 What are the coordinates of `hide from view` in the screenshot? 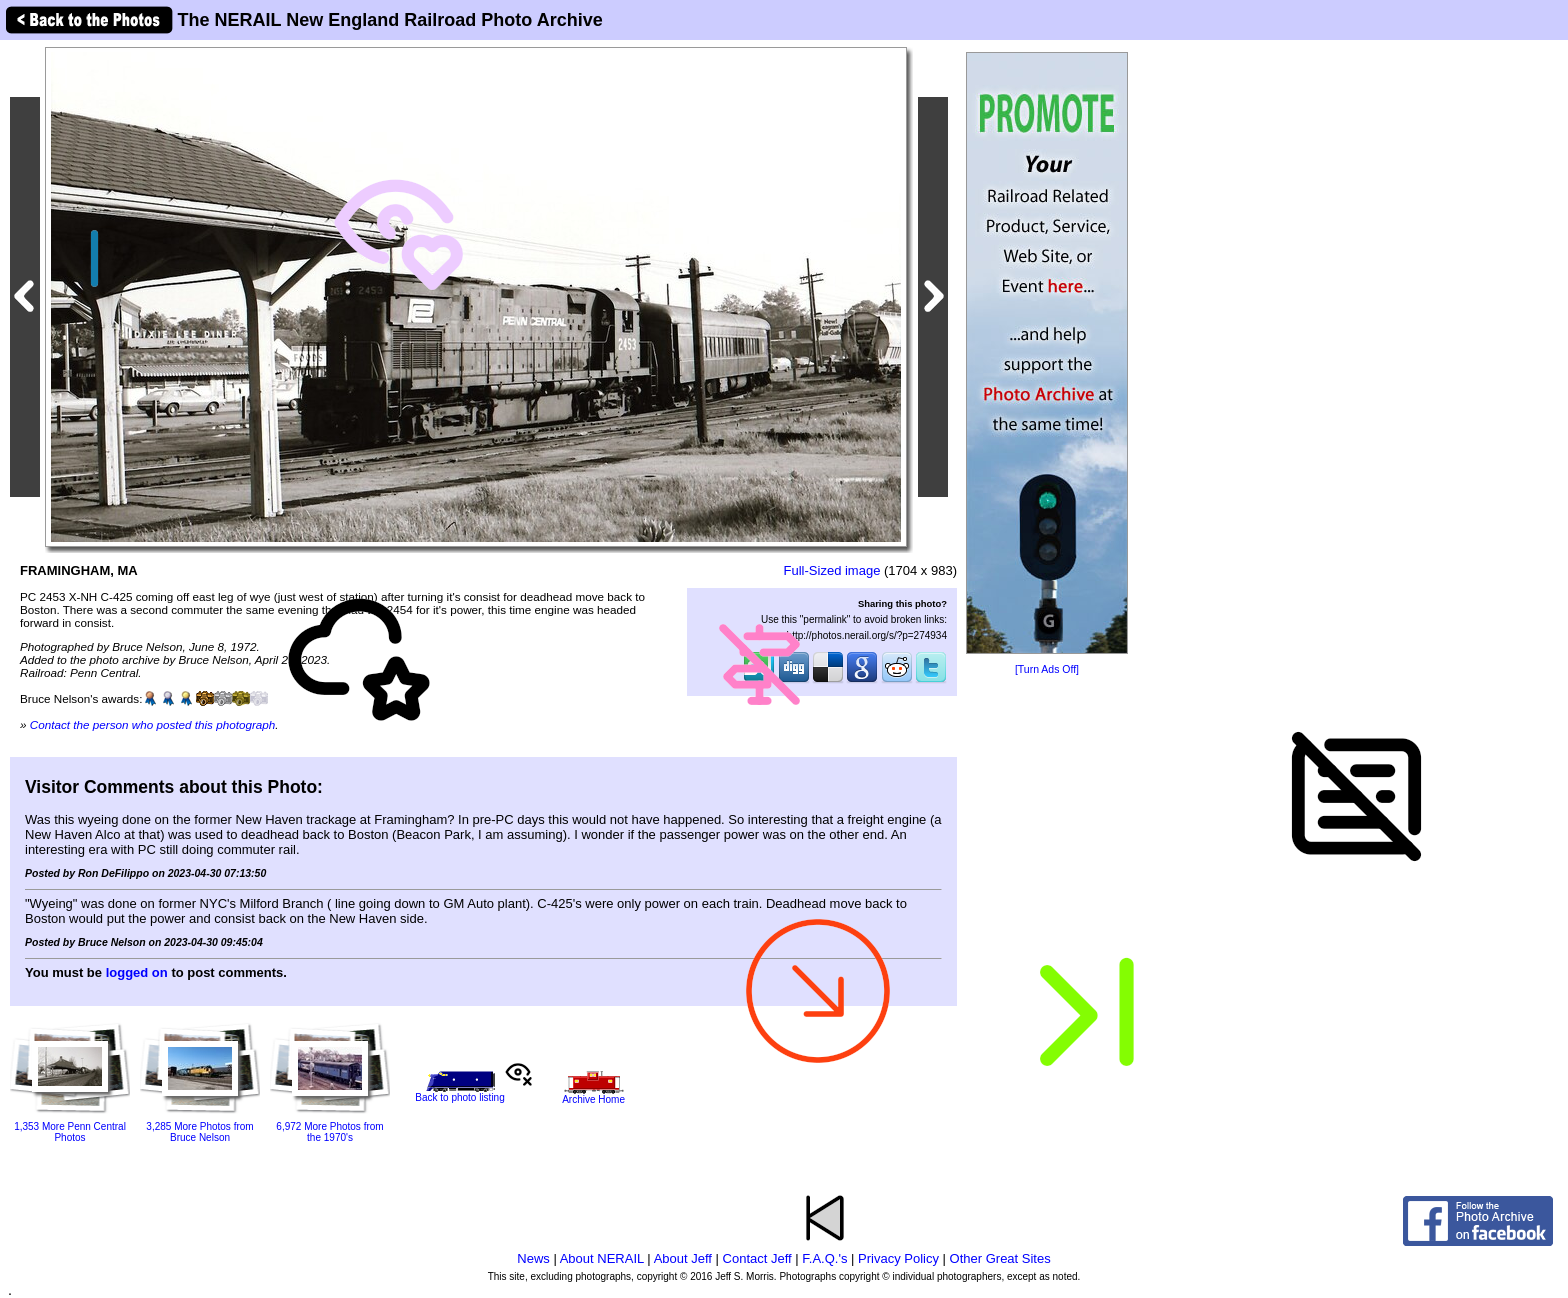 It's located at (518, 1072).